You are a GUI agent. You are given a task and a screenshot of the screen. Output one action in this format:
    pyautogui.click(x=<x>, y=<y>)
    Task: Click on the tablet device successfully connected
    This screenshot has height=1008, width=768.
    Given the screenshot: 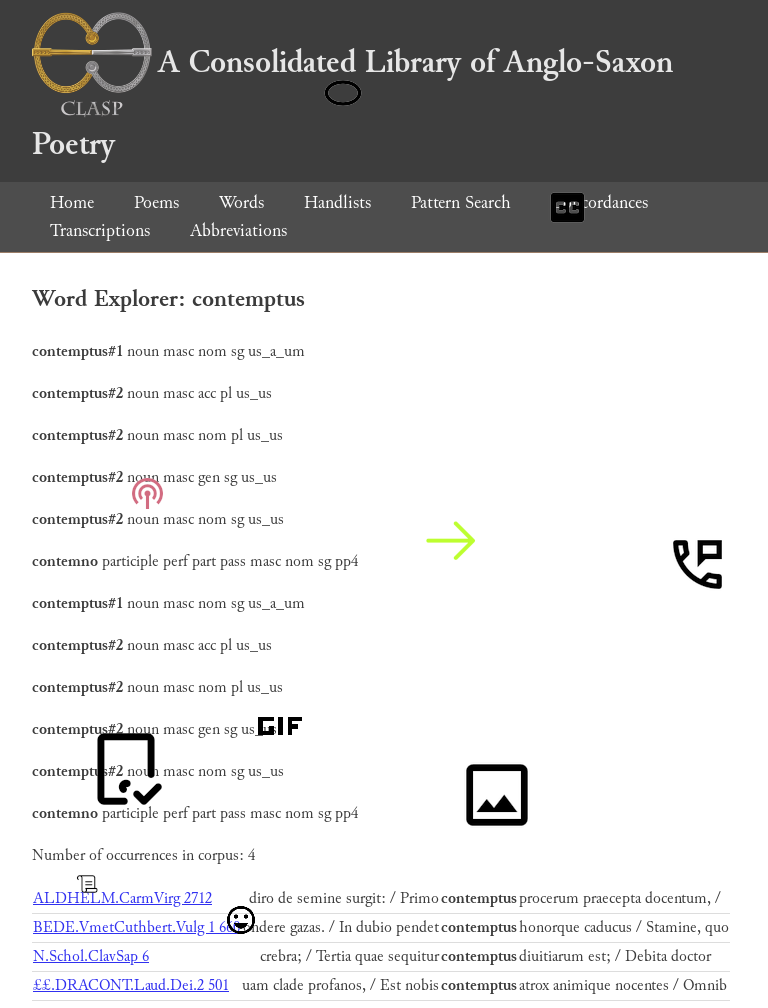 What is the action you would take?
    pyautogui.click(x=126, y=769)
    